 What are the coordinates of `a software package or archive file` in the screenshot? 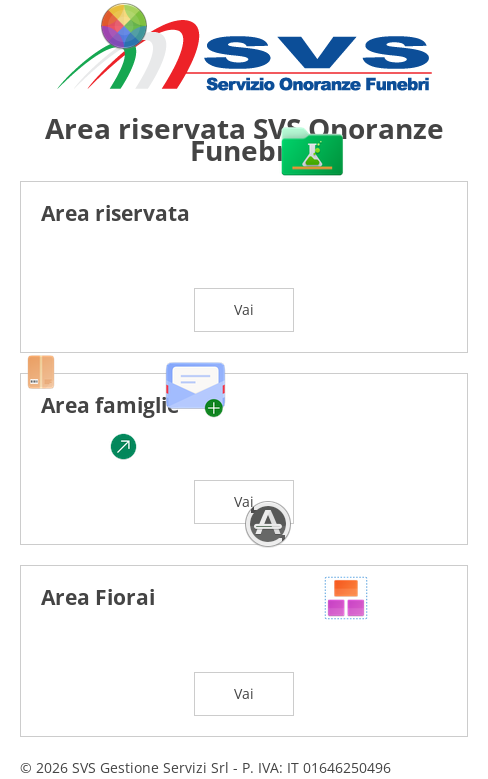 It's located at (41, 372).